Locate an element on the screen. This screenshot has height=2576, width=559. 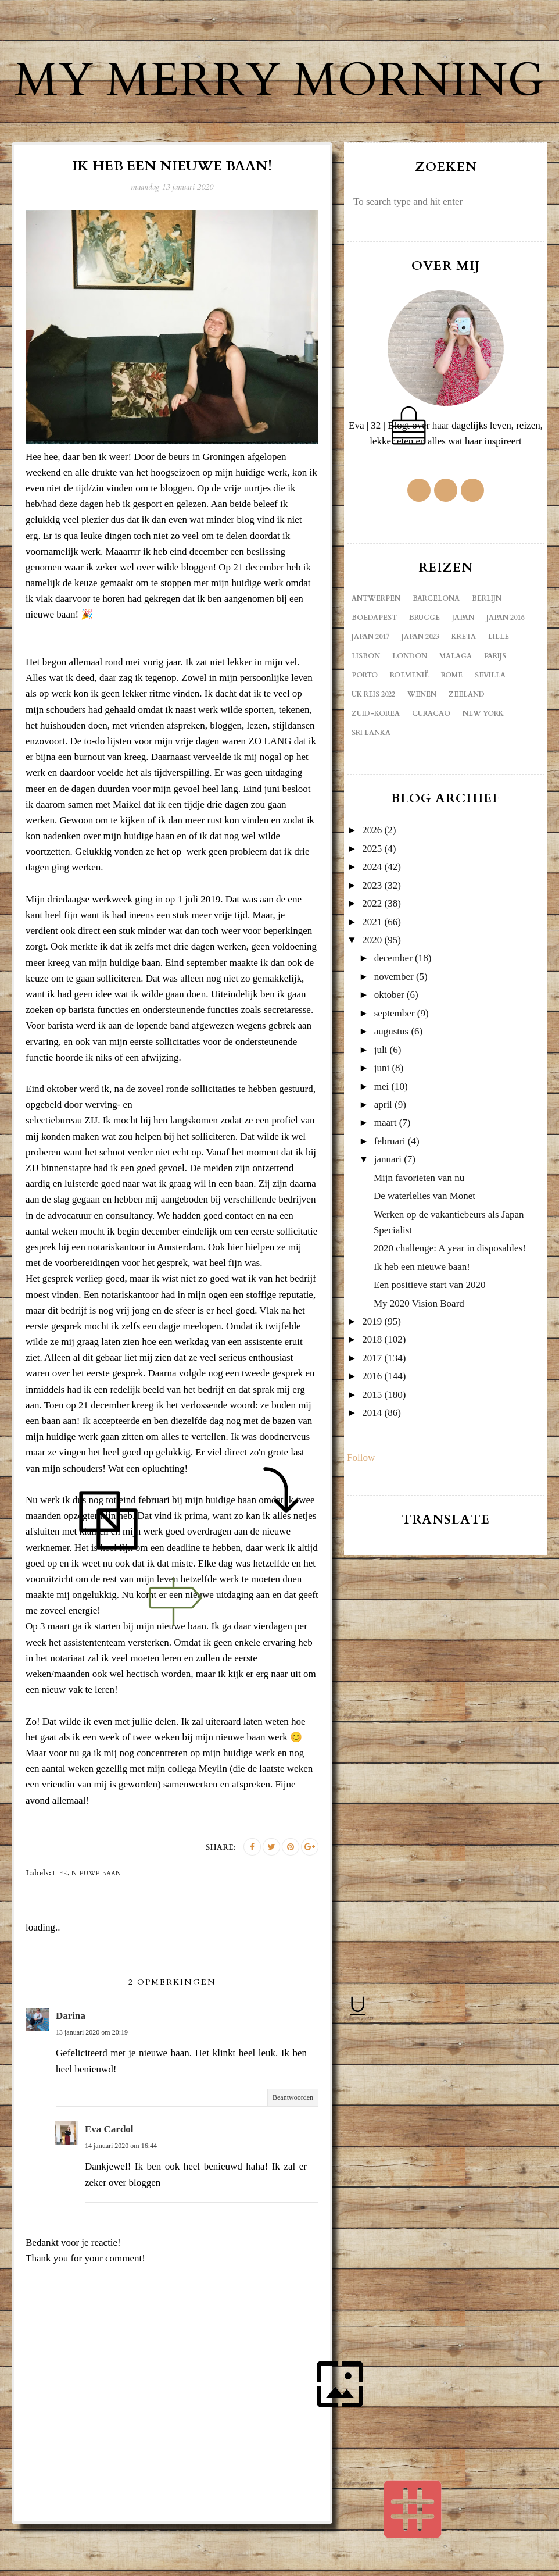
indicates a secure or encrypted connection is located at coordinates (408, 427).